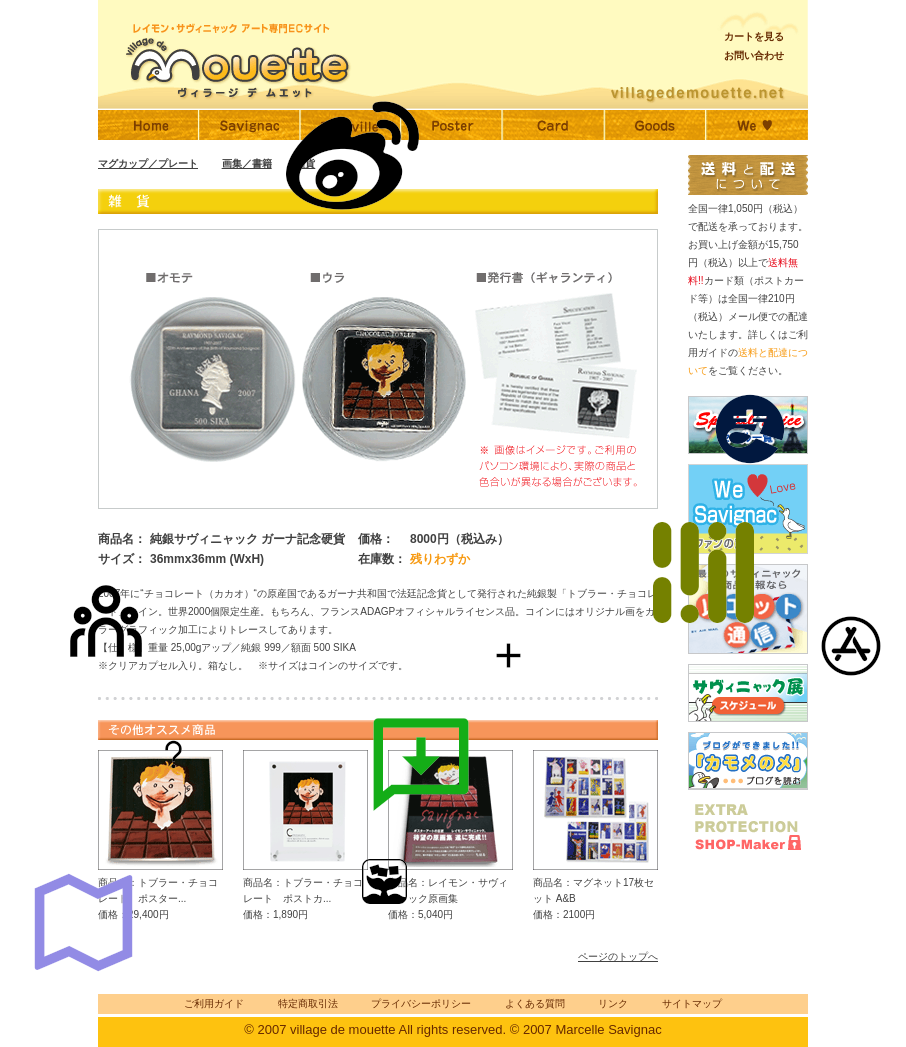  I want to click on openfaas serverless platform logo, so click(384, 881).